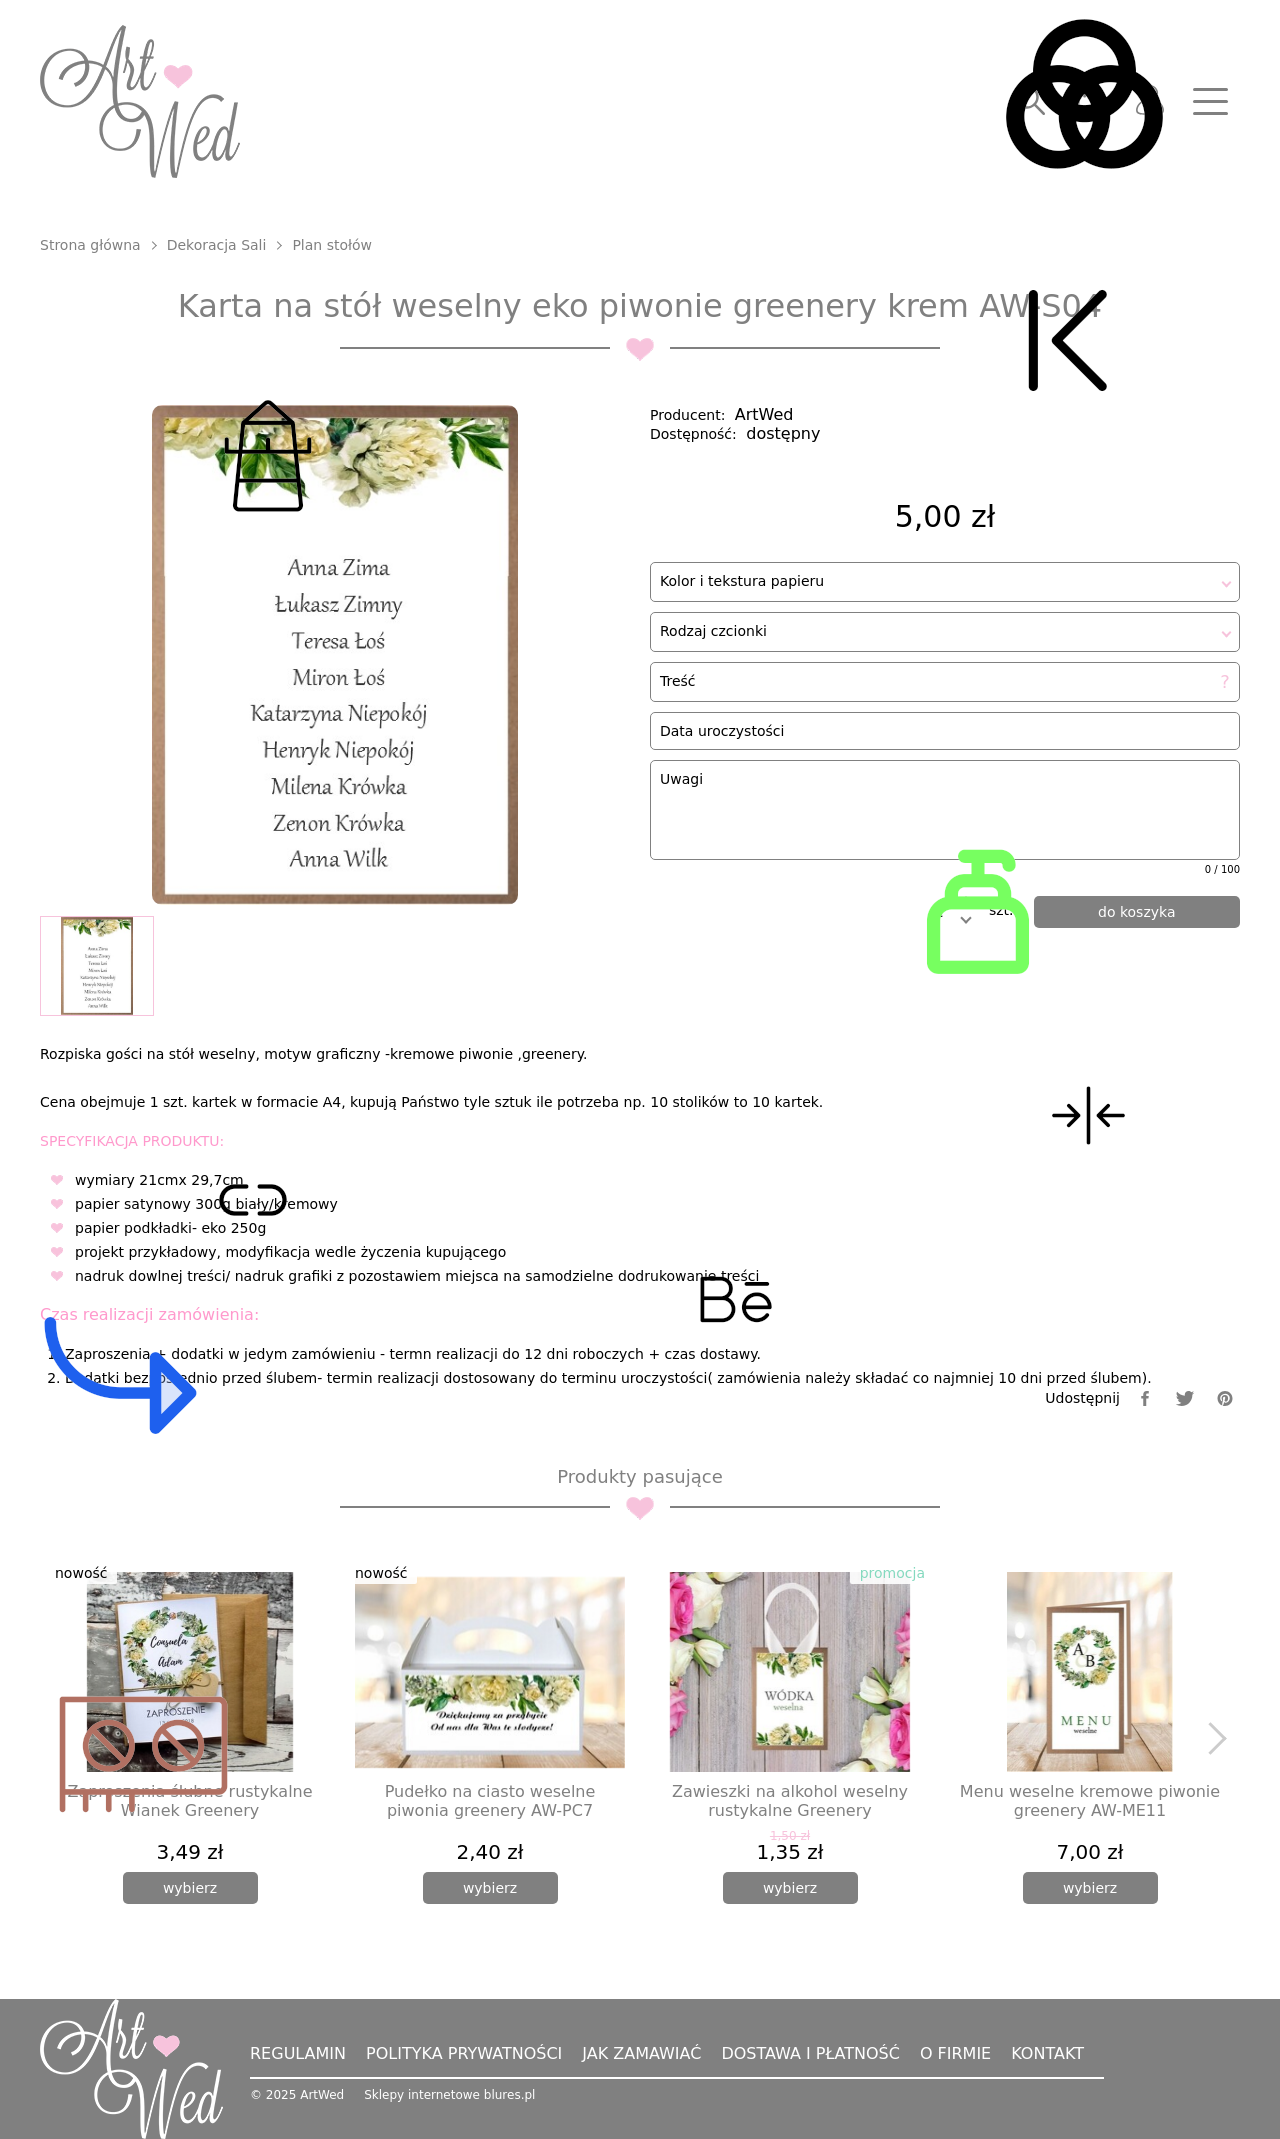  What do you see at coordinates (268, 460) in the screenshot?
I see `access navigation or guidance features` at bounding box center [268, 460].